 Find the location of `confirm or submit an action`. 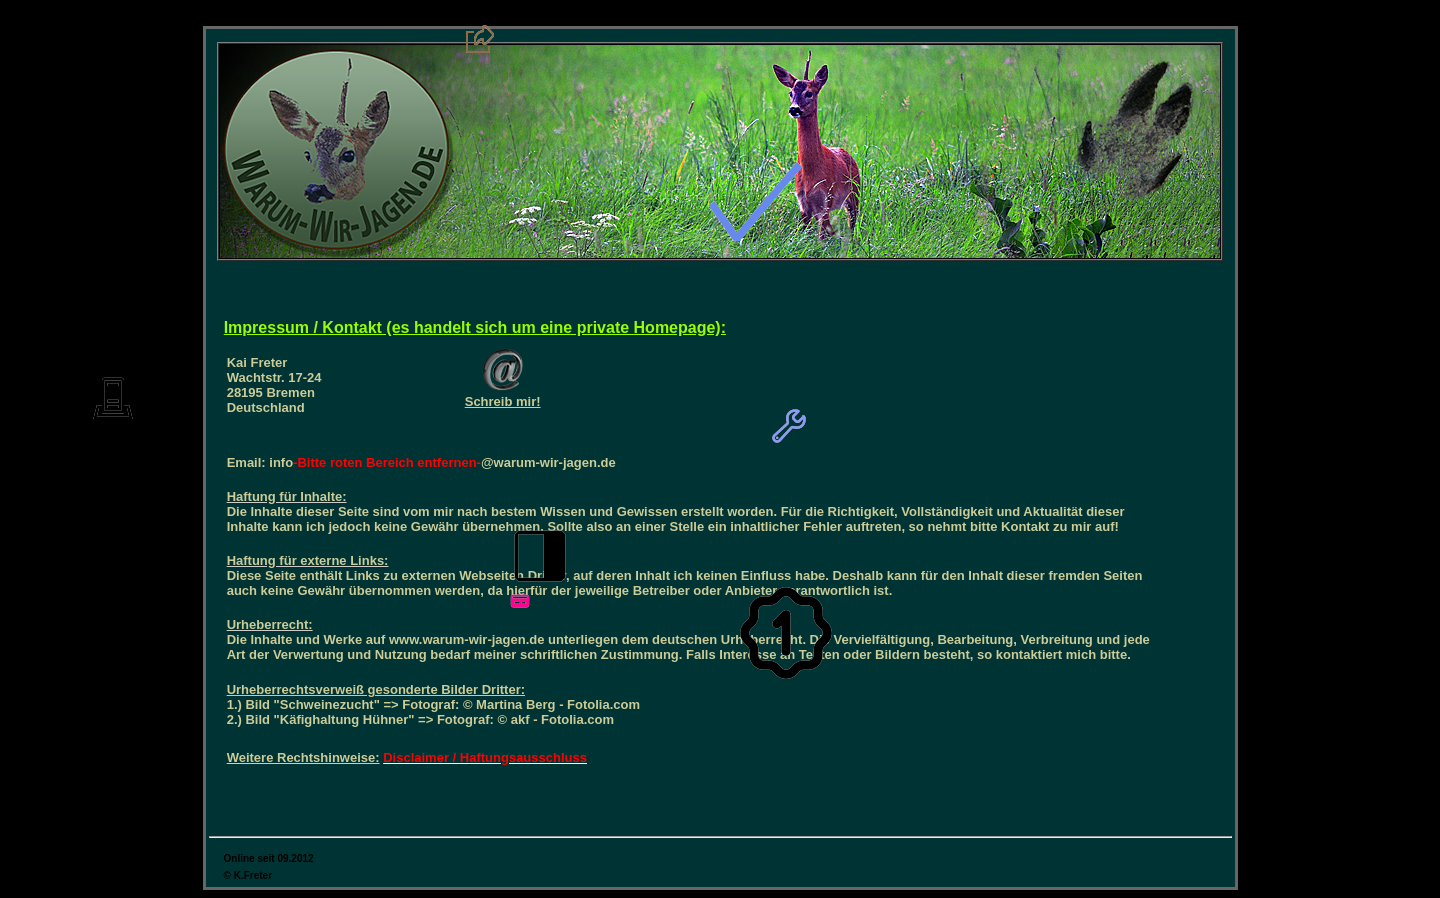

confirm or submit an action is located at coordinates (754, 201).